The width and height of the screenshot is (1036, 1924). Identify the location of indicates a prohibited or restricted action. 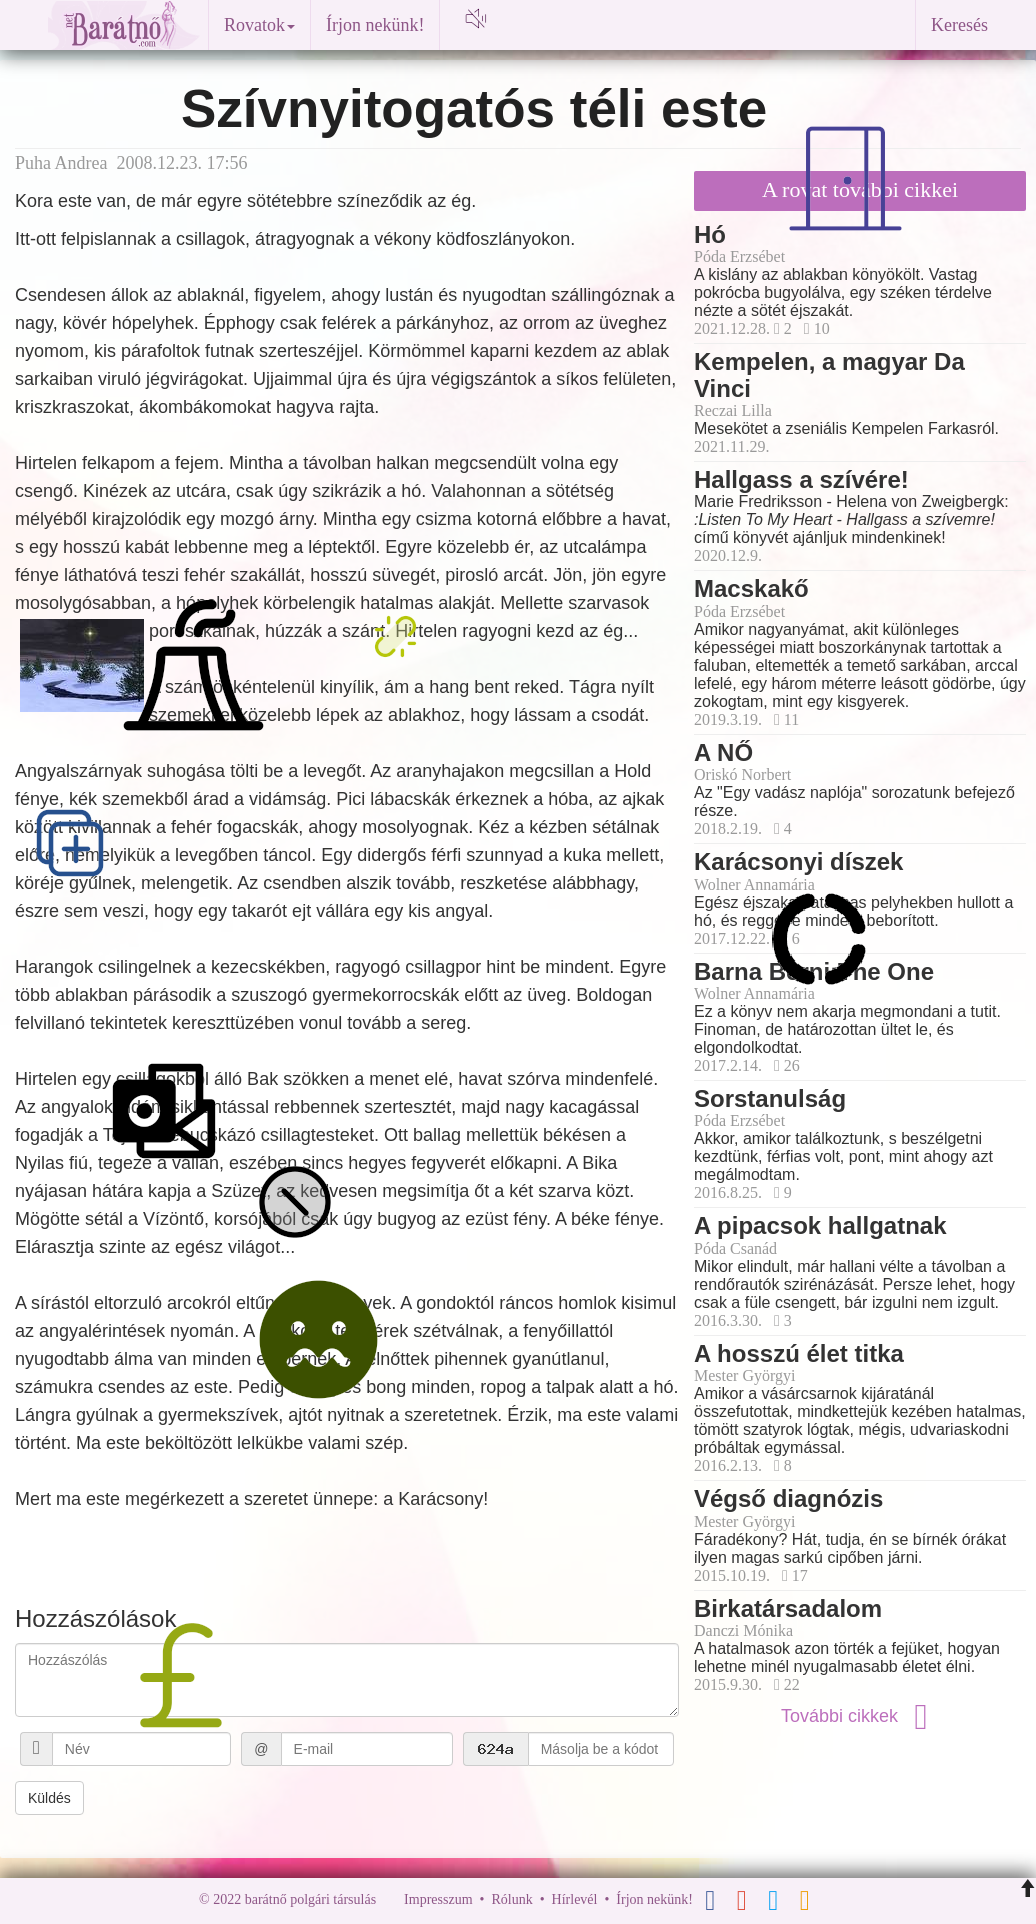
(295, 1202).